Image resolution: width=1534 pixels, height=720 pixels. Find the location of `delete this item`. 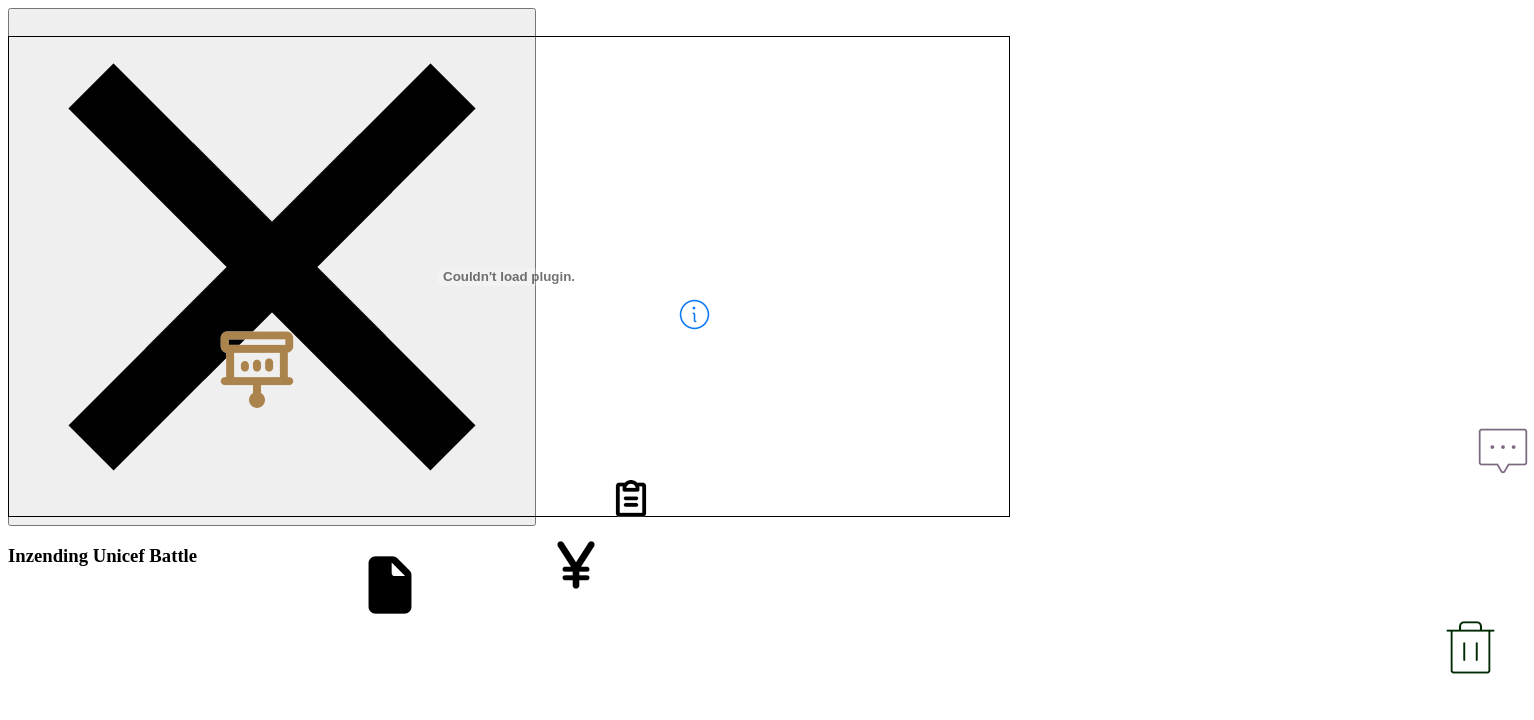

delete this item is located at coordinates (1470, 649).